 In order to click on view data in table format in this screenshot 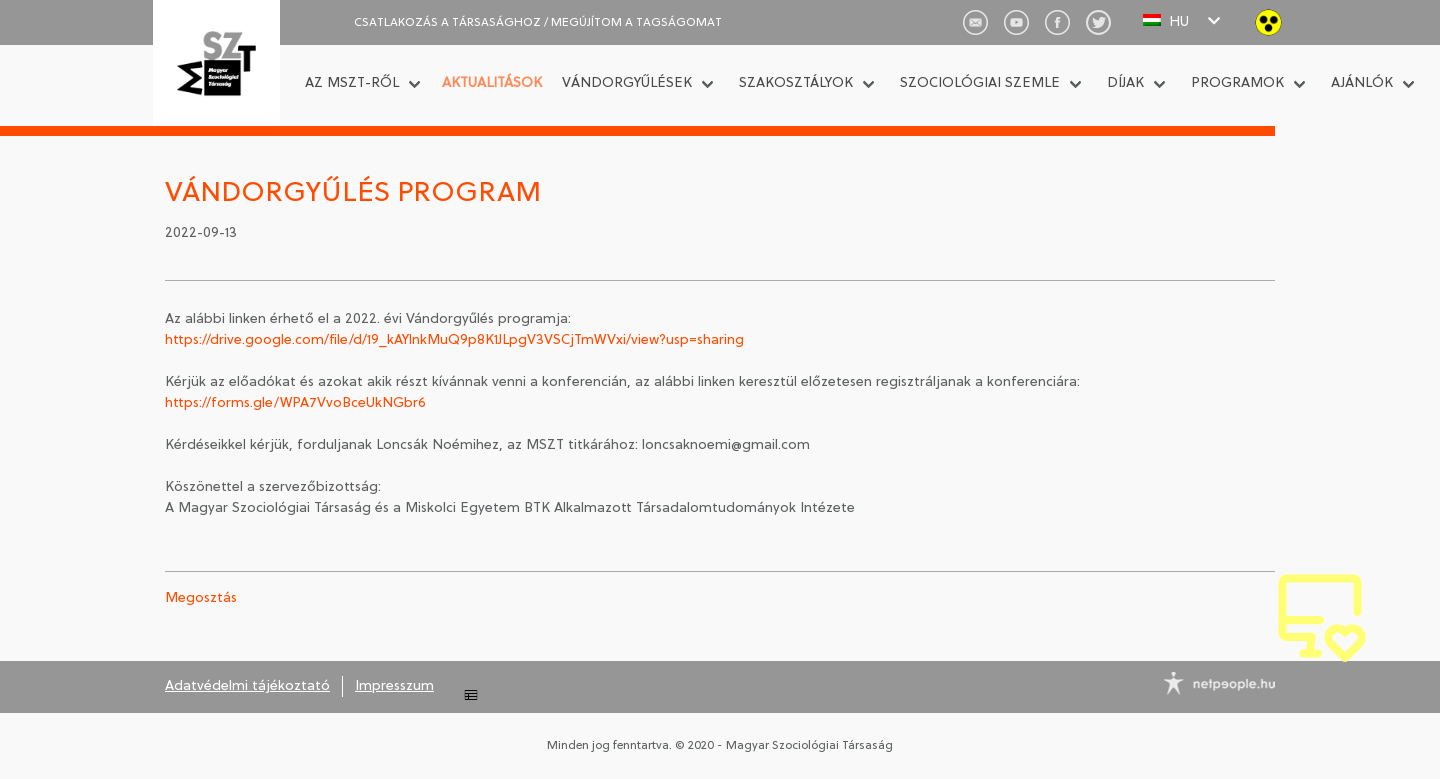, I will do `click(471, 695)`.